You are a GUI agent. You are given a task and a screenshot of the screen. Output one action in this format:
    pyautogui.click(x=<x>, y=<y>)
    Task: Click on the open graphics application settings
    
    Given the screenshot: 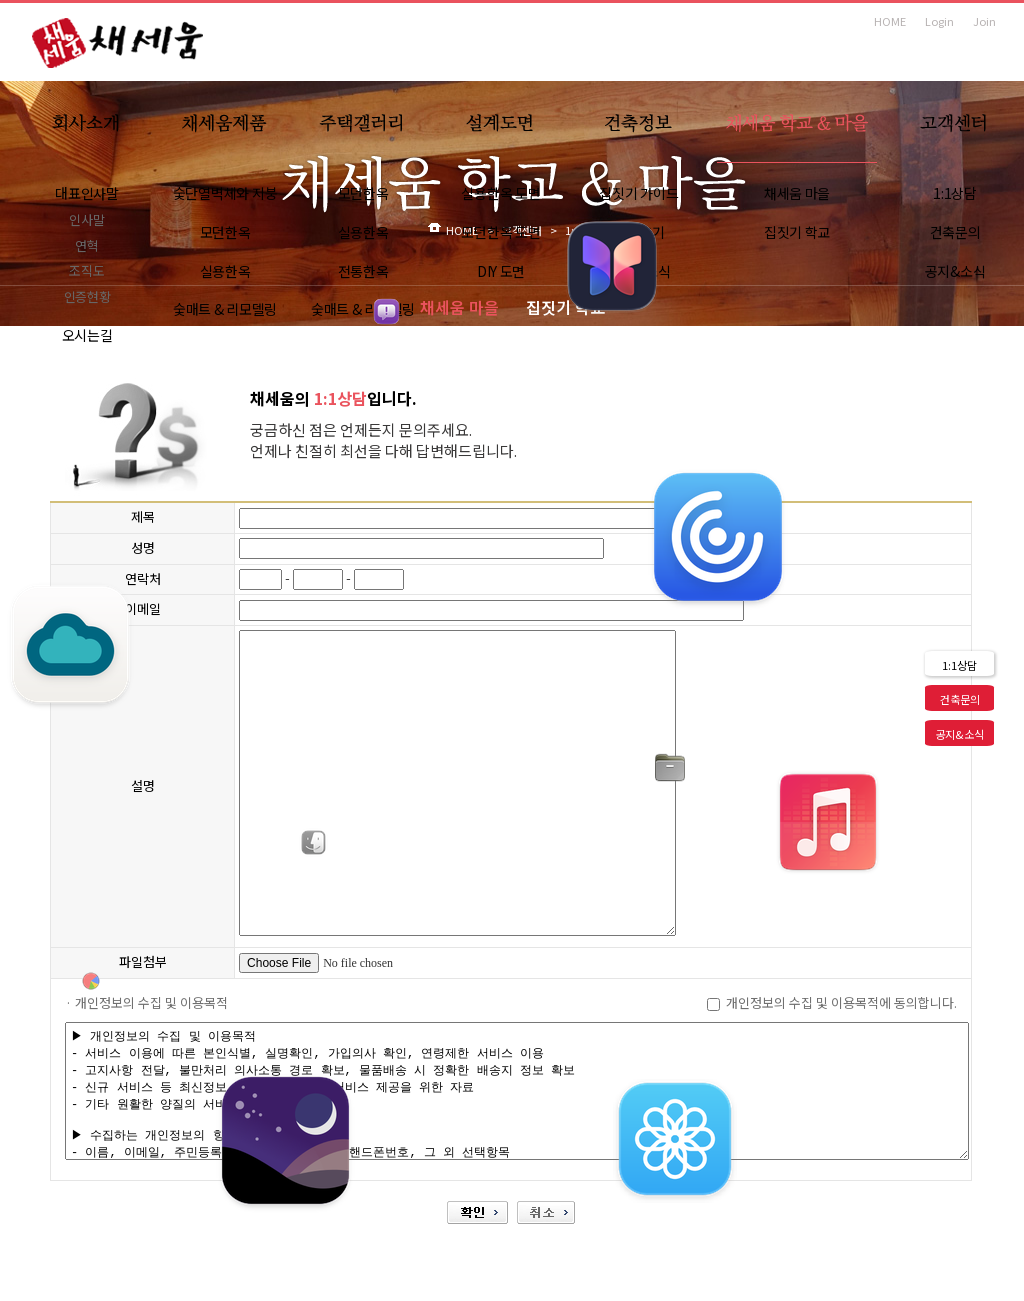 What is the action you would take?
    pyautogui.click(x=675, y=1141)
    